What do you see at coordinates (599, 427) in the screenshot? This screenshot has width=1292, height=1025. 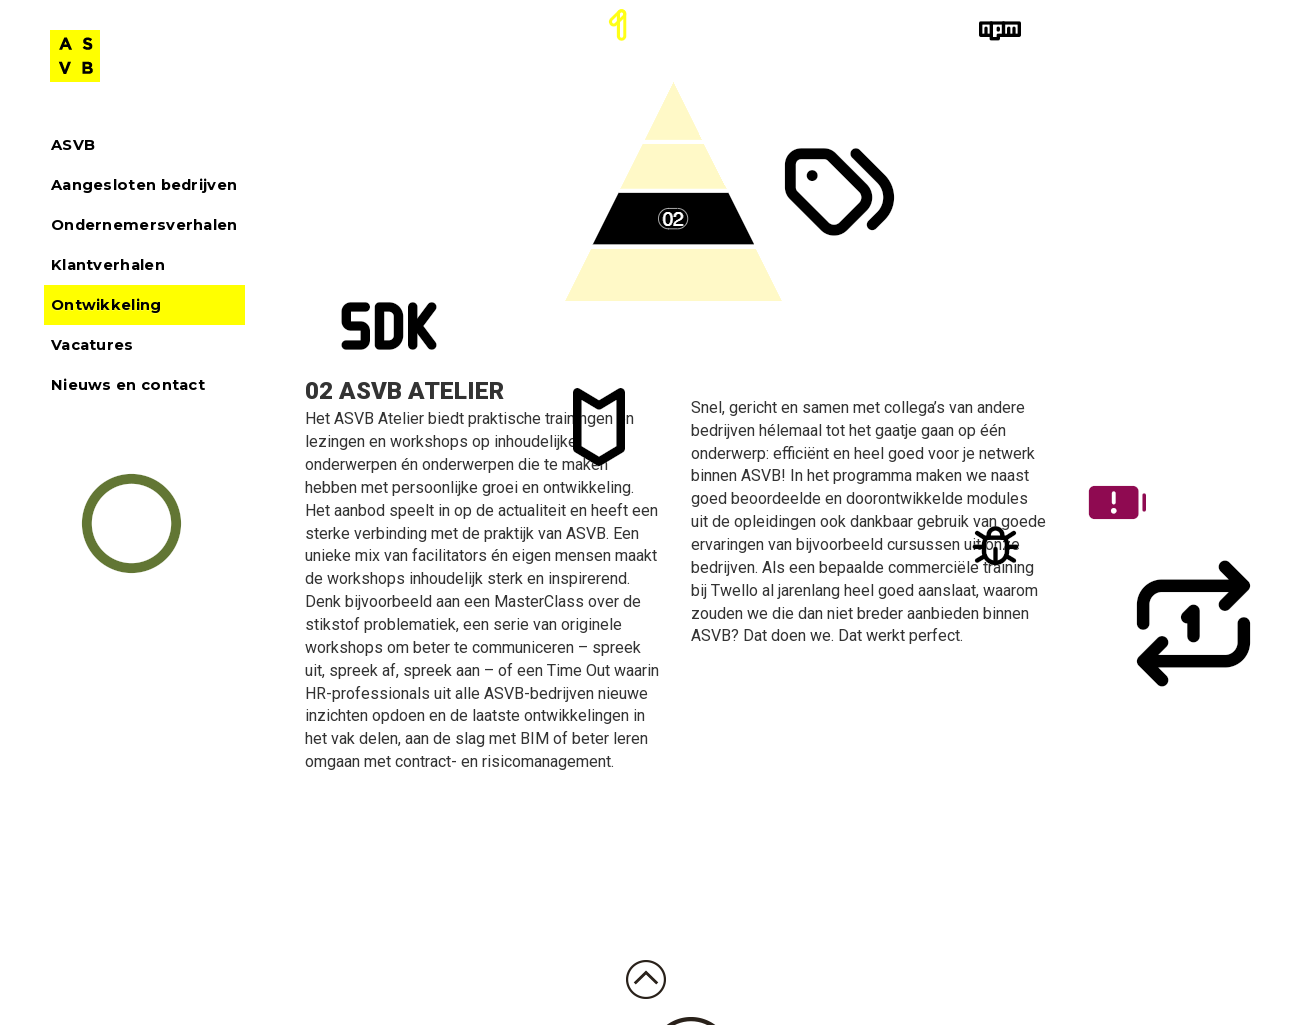 I see `view your profile badge or achievement` at bounding box center [599, 427].